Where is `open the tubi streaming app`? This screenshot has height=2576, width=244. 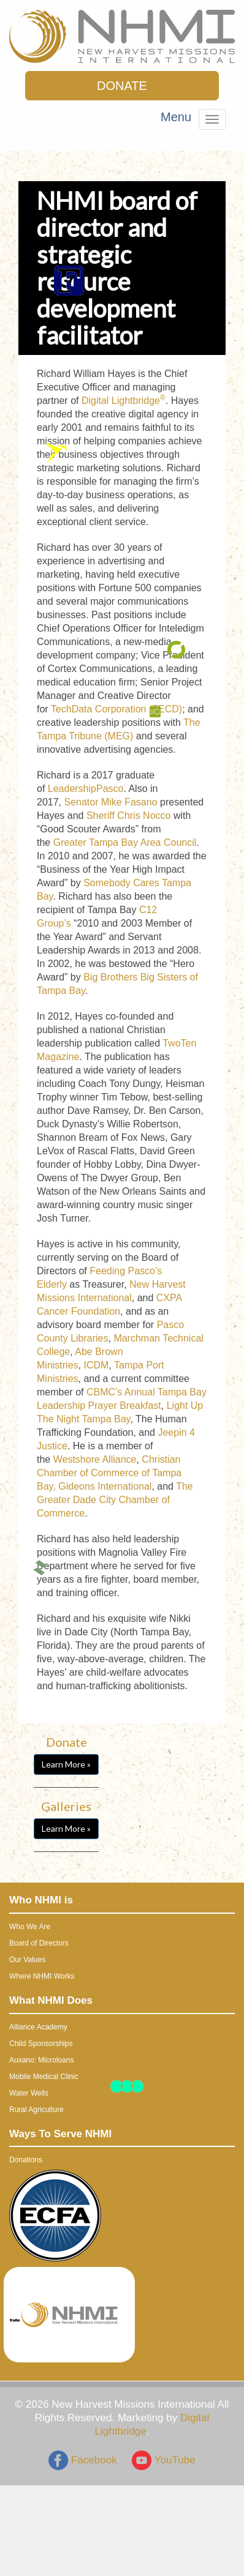 open the tubi streaming app is located at coordinates (15, 2320).